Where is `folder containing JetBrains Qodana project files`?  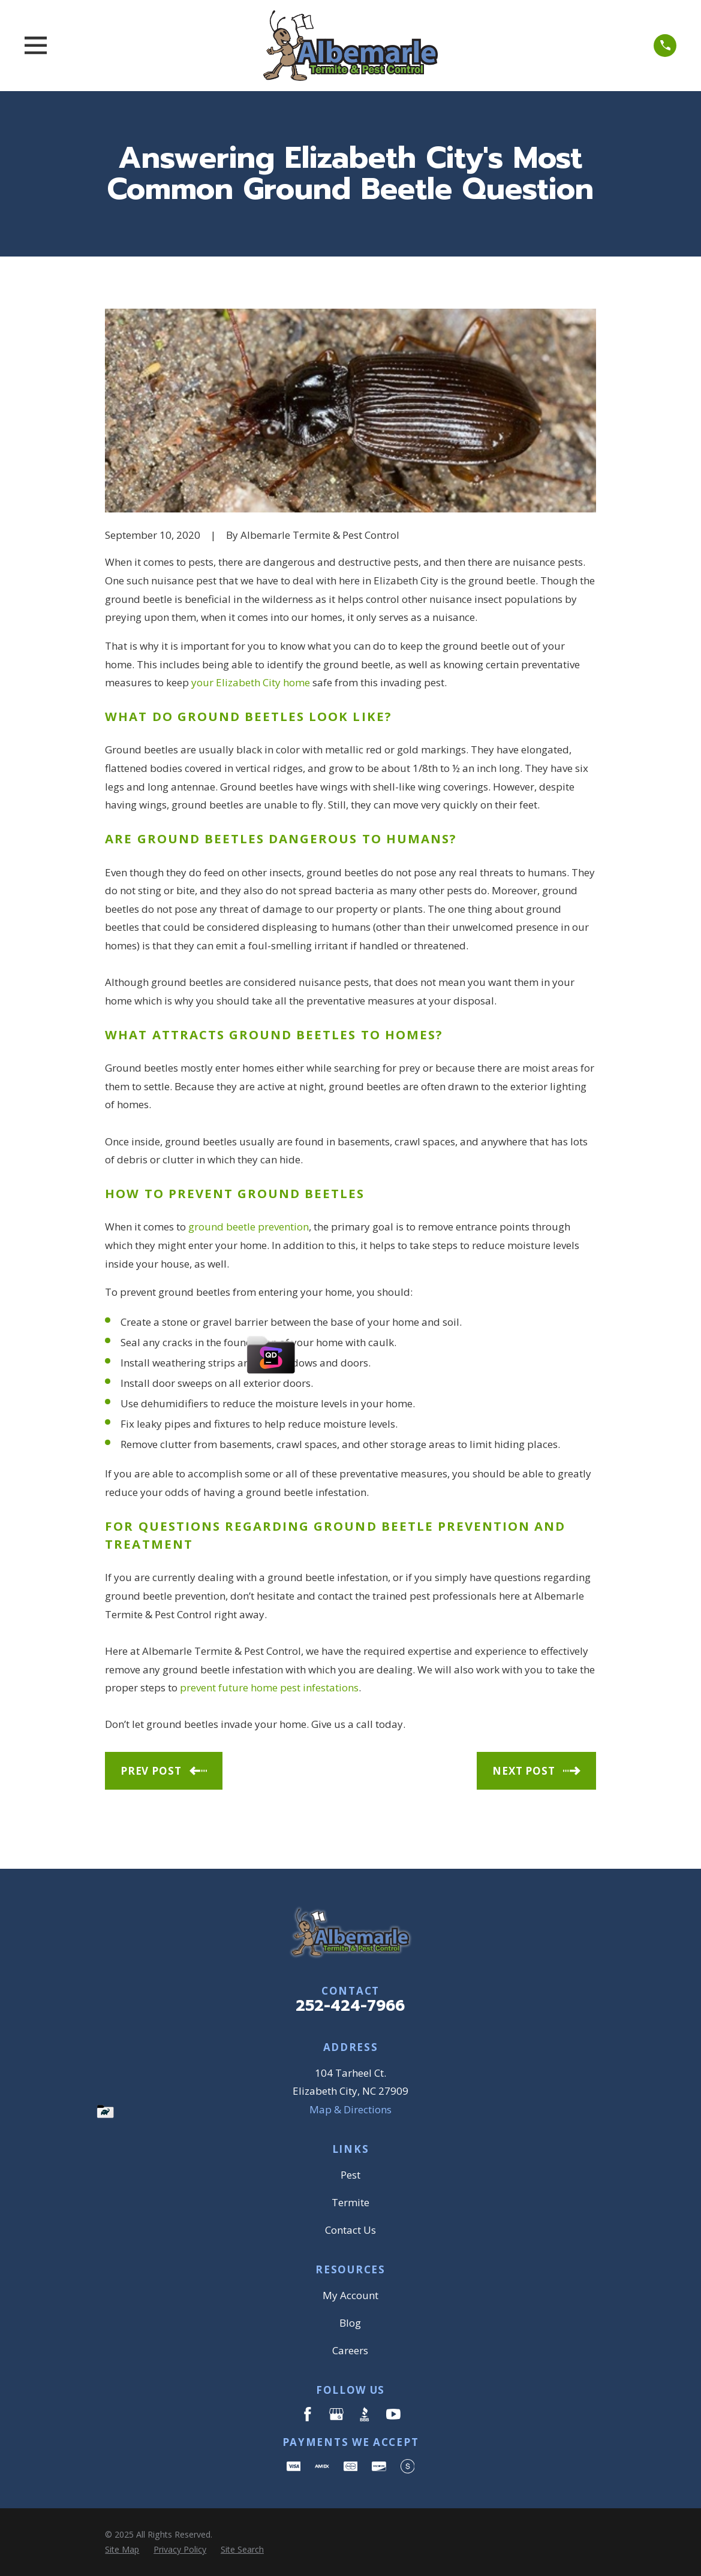 folder containing JetBrains Qodana project files is located at coordinates (270, 1356).